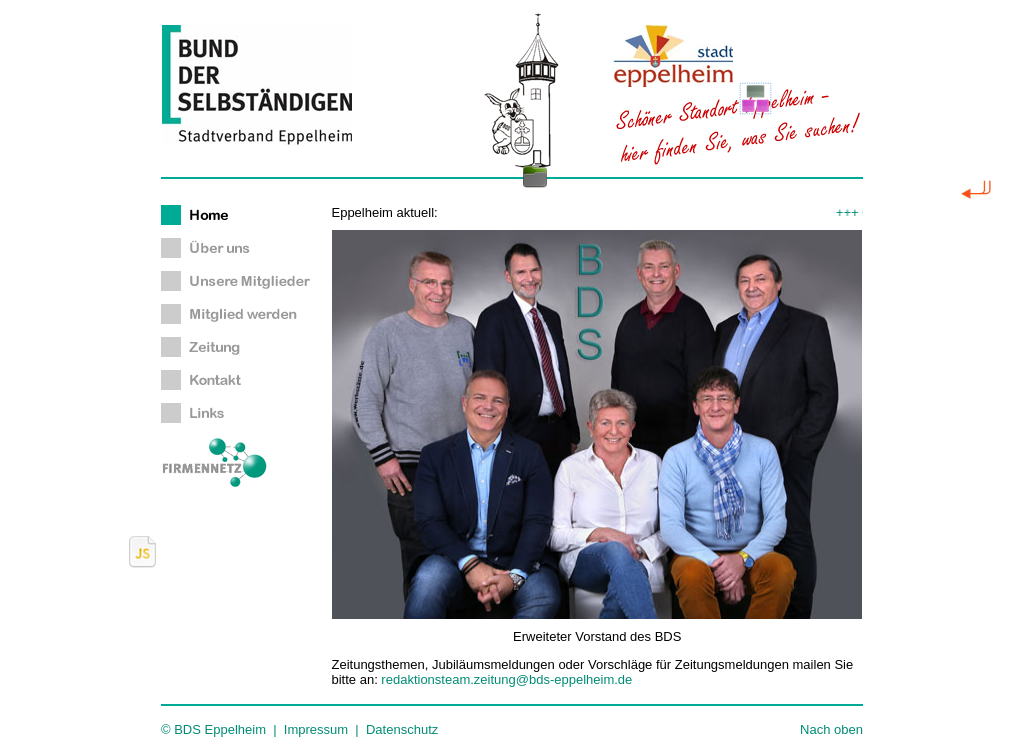 This screenshot has height=747, width=1024. What do you see at coordinates (975, 187) in the screenshot?
I see `reply all to an email message` at bounding box center [975, 187].